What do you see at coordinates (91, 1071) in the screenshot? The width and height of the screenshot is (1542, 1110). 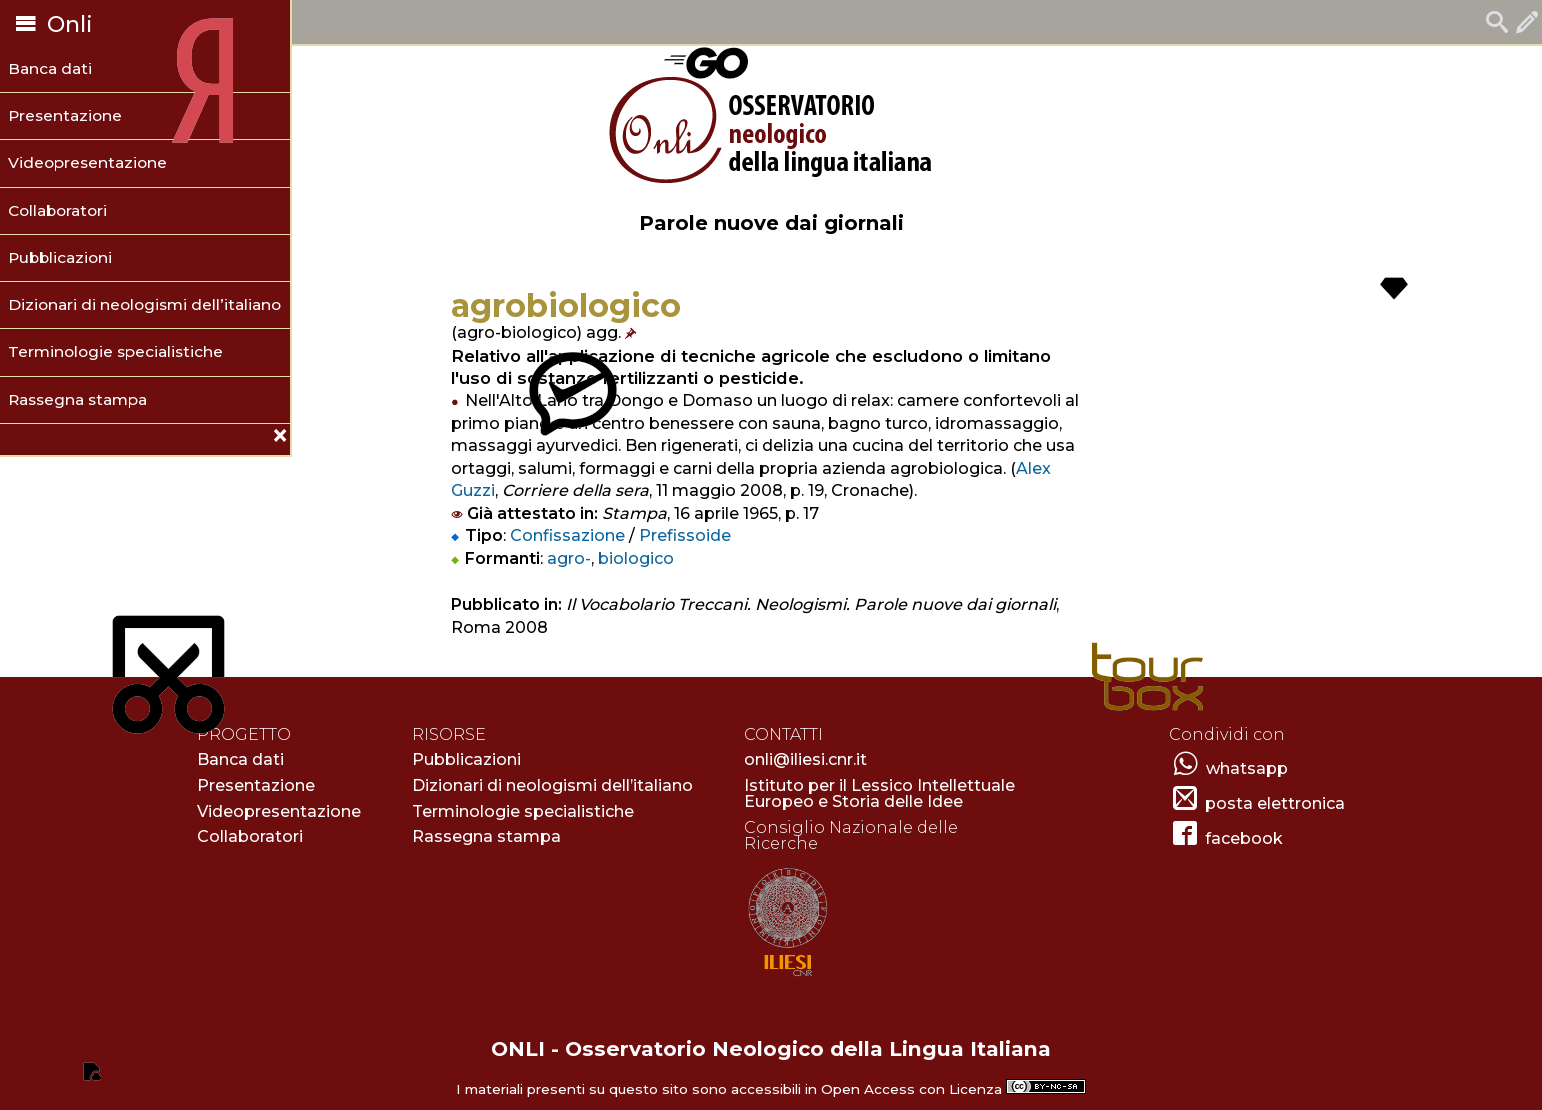 I see `access cloud-synced documents` at bounding box center [91, 1071].